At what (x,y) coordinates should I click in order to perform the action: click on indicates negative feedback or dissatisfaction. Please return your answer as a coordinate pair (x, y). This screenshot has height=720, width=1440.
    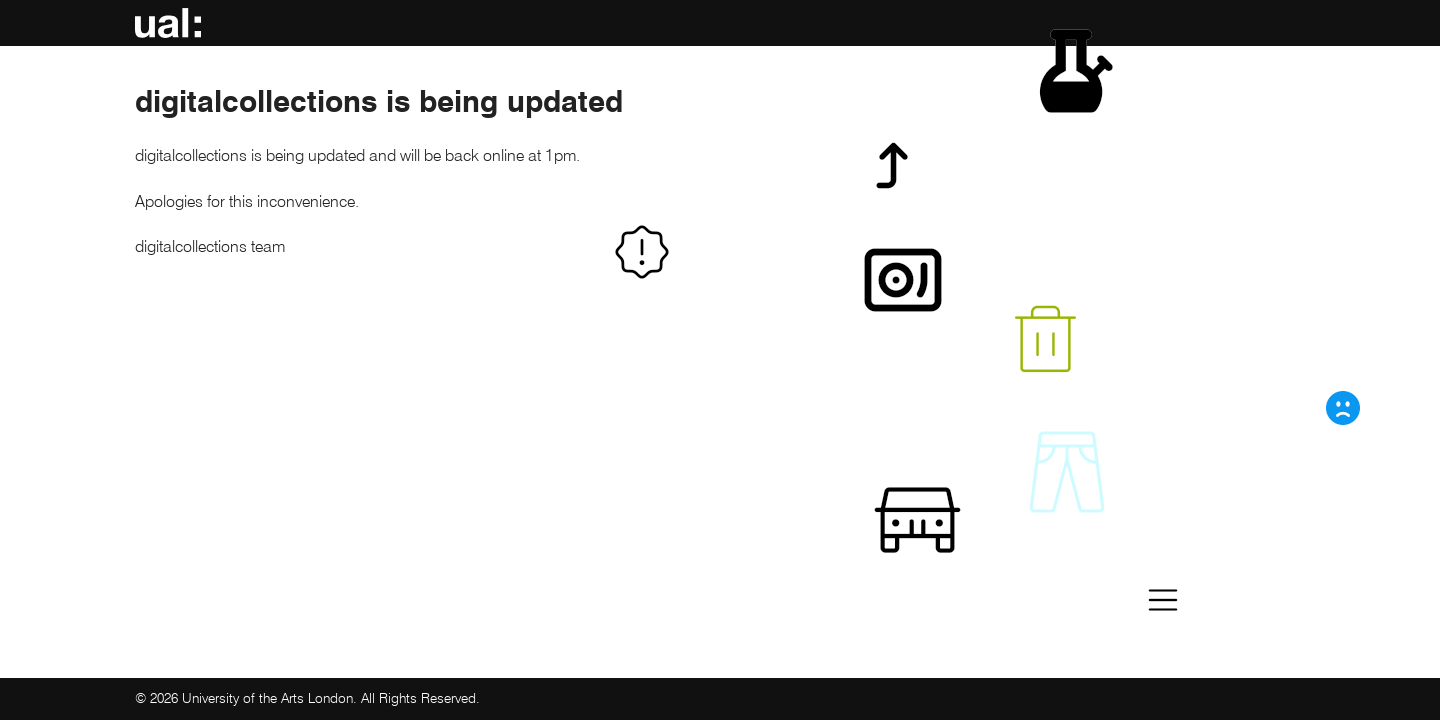
    Looking at the image, I should click on (1343, 408).